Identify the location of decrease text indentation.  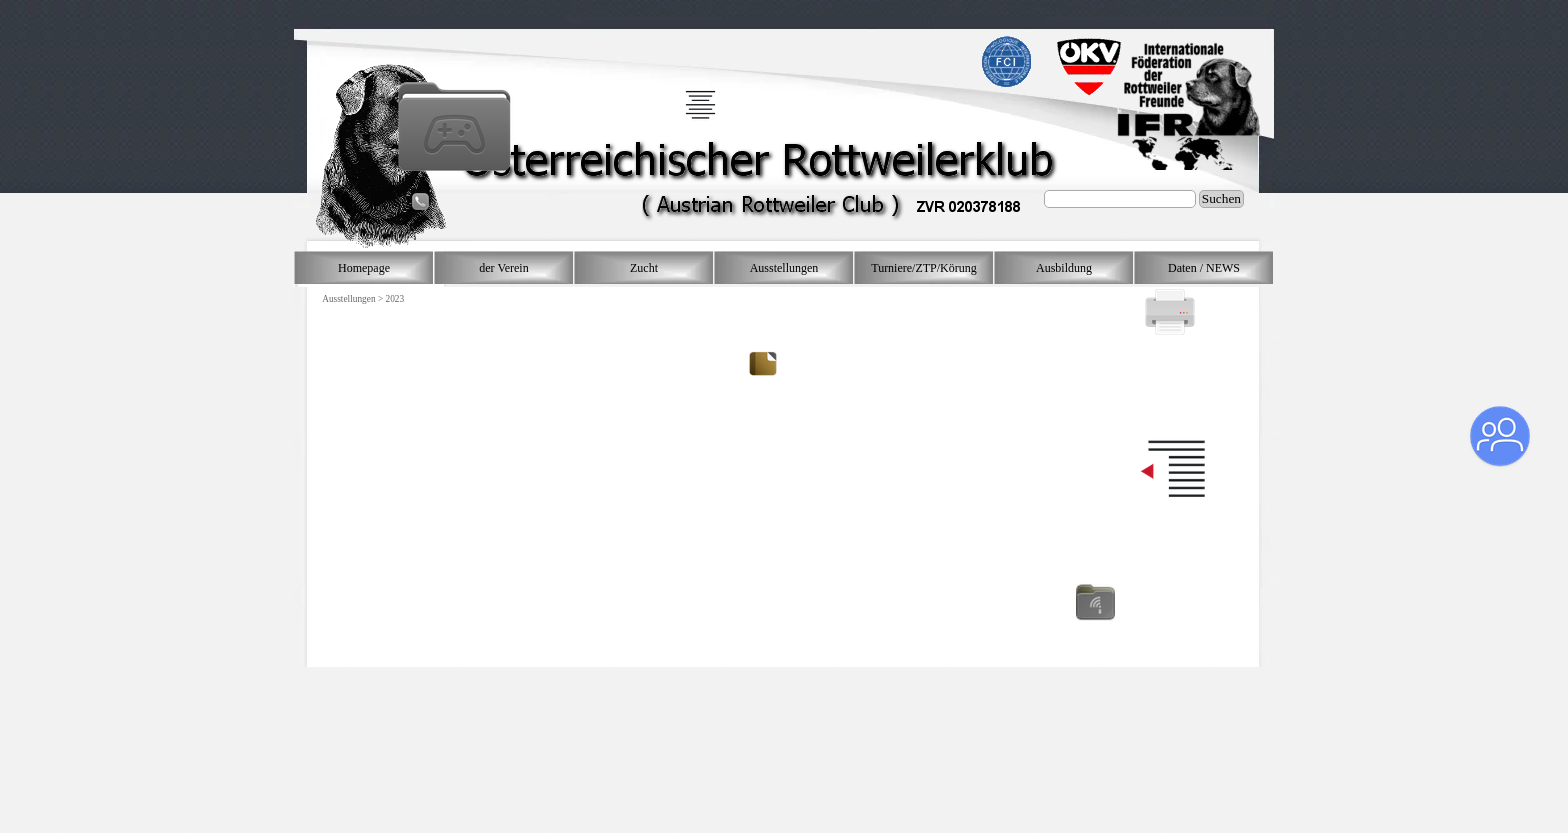
(1174, 470).